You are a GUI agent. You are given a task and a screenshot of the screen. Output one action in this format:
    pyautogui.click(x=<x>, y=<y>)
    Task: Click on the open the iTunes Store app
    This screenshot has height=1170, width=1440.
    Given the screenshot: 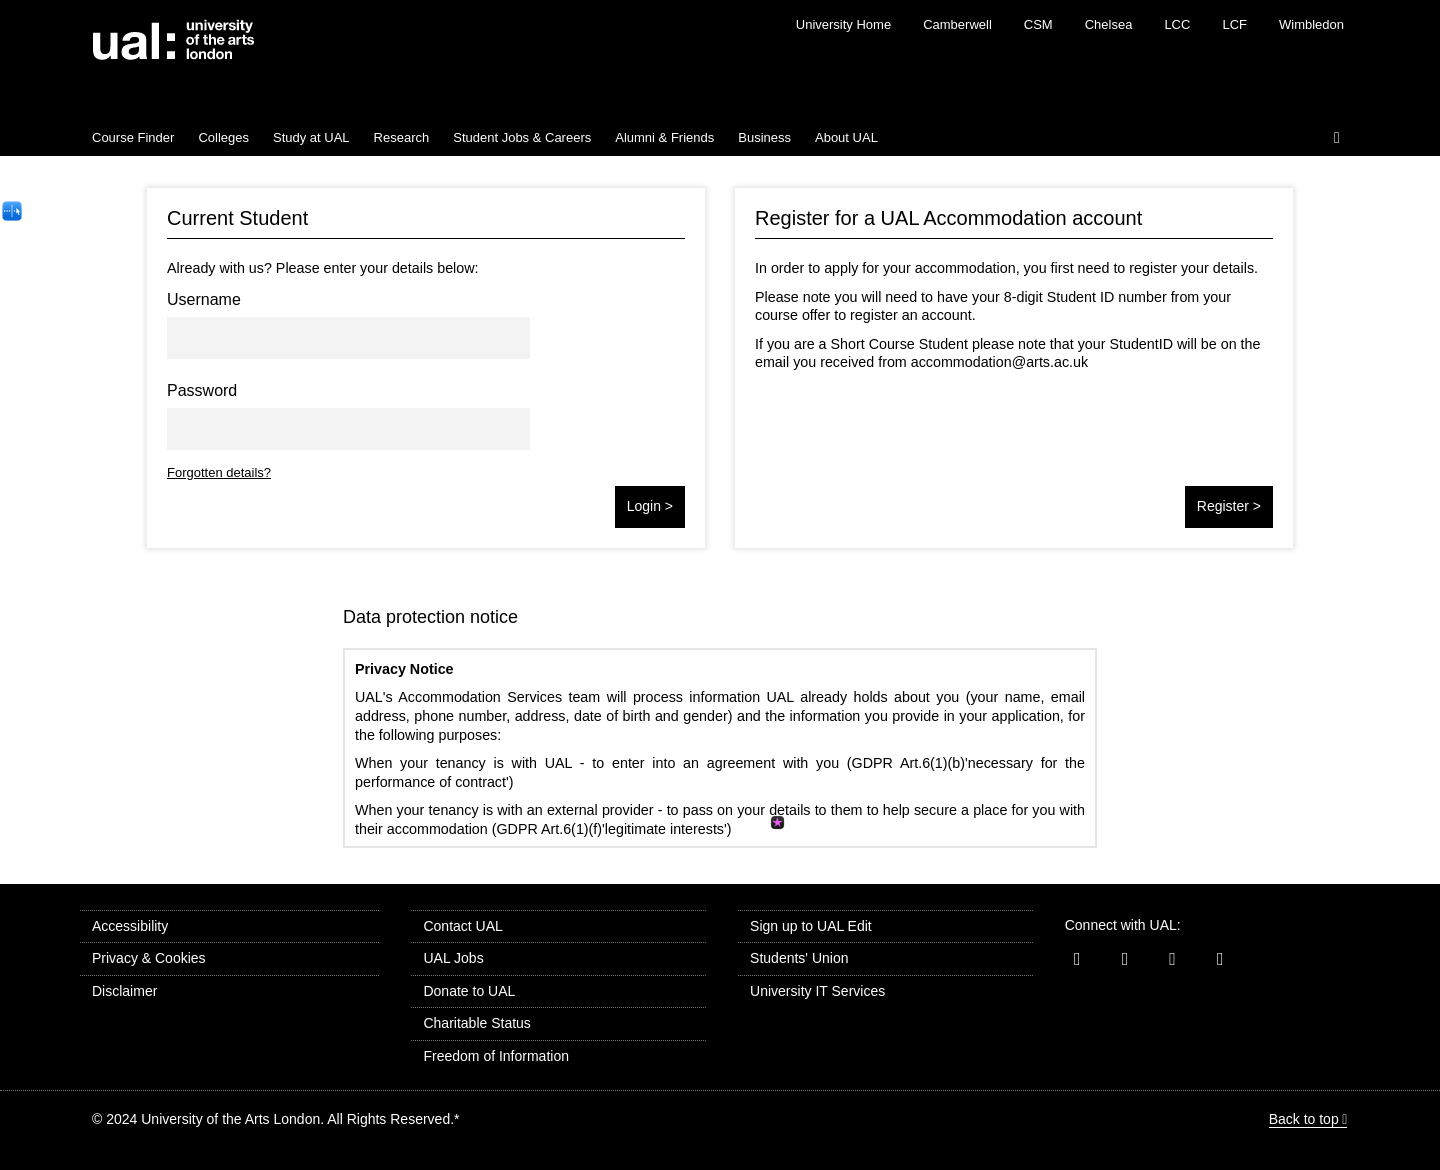 What is the action you would take?
    pyautogui.click(x=777, y=822)
    